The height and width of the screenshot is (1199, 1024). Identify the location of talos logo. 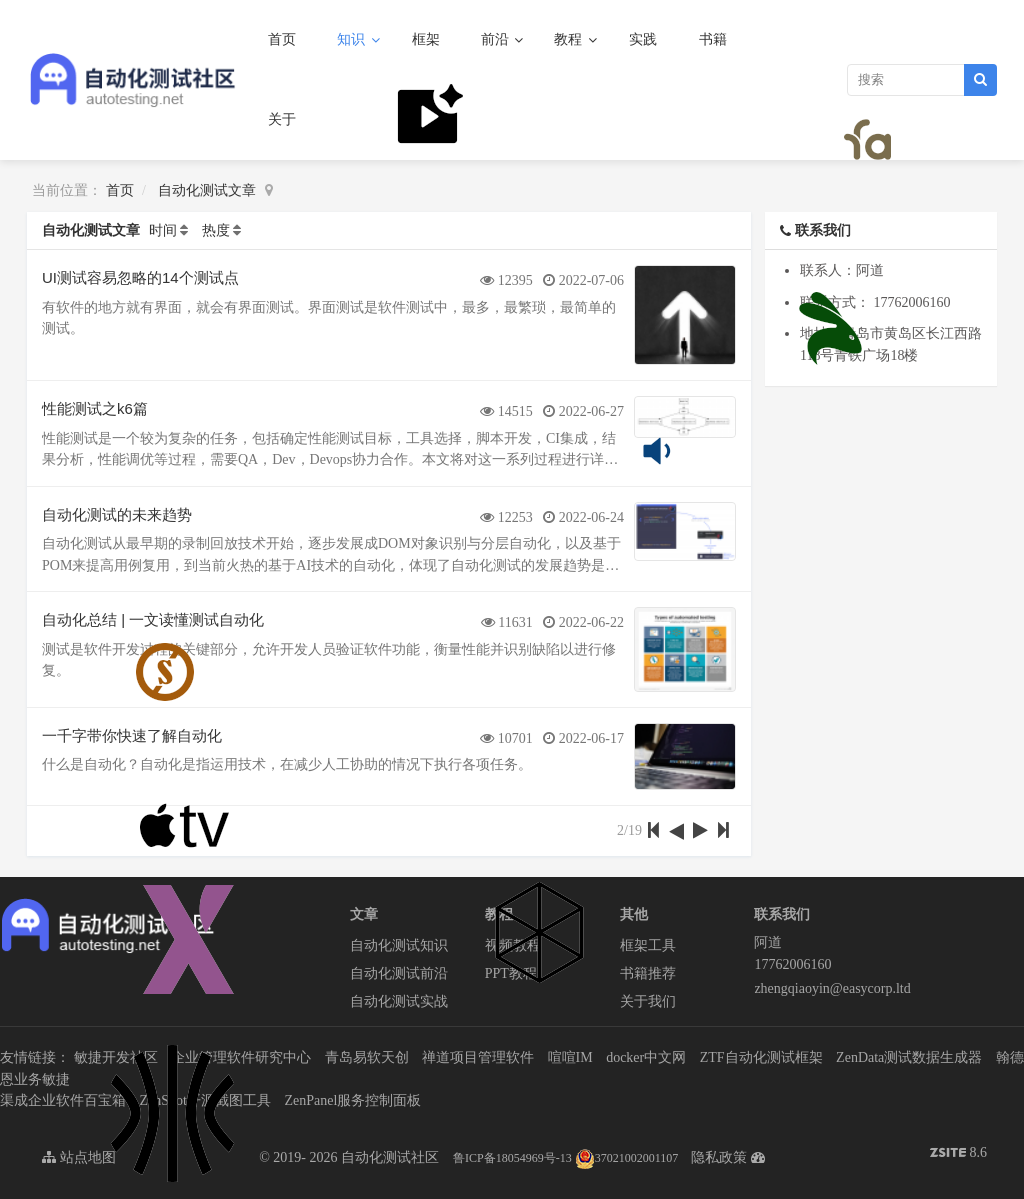
(172, 1113).